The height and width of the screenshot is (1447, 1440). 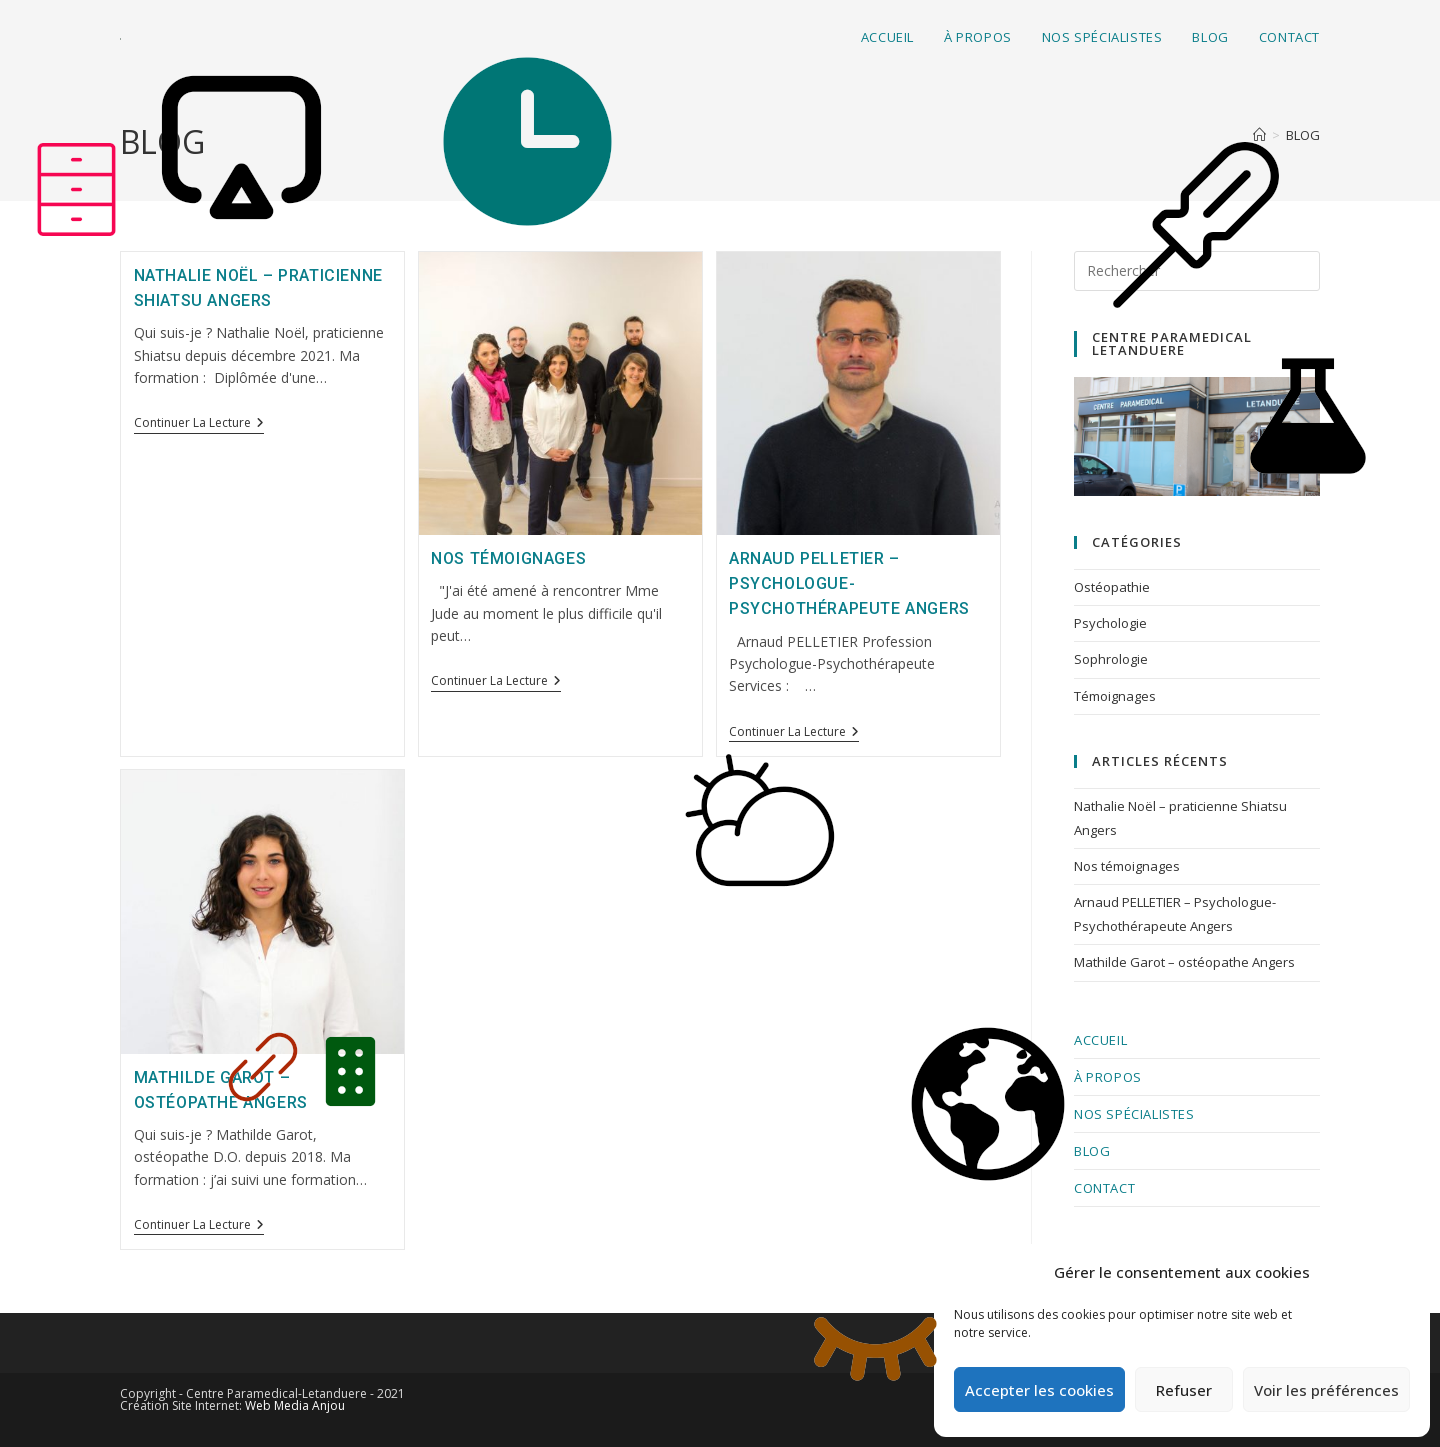 I want to click on start a shareplay session, so click(x=241, y=147).